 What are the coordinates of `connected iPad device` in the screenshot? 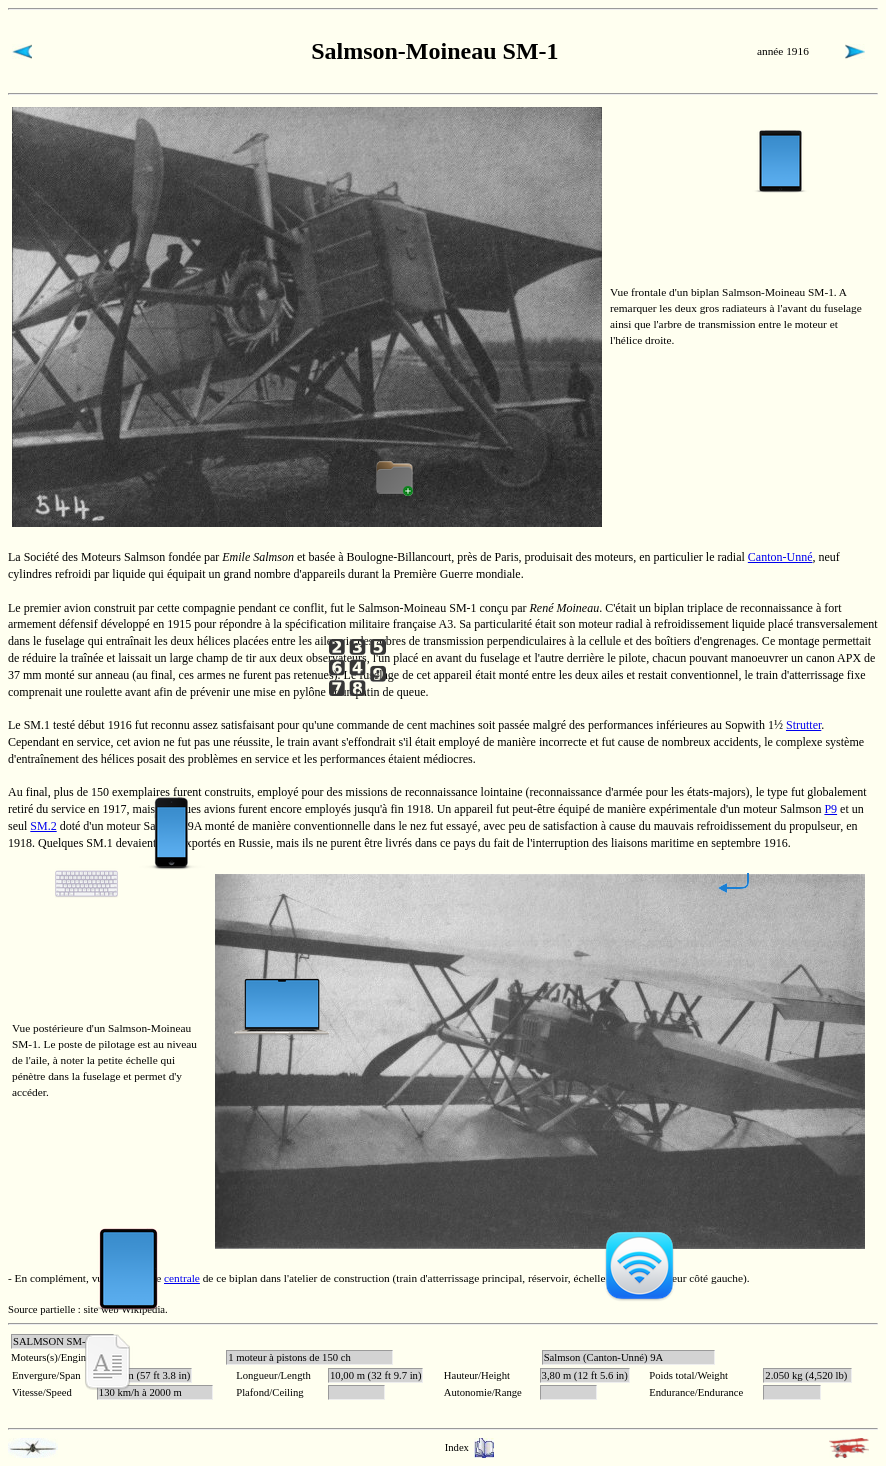 It's located at (128, 1269).